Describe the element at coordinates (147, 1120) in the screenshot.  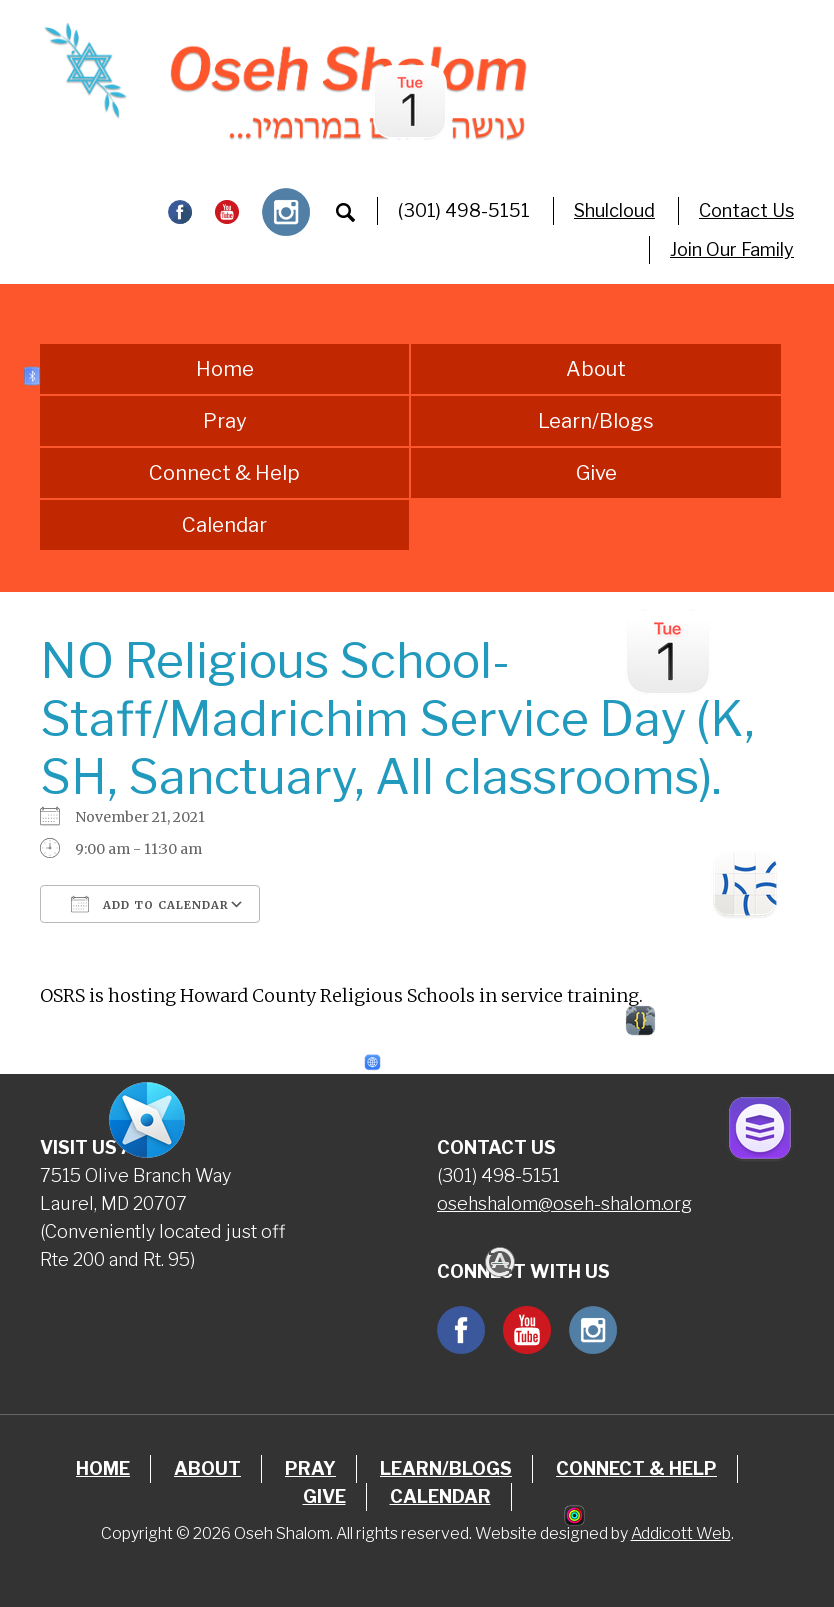
I see `launch setup wizard or installation assistant` at that location.